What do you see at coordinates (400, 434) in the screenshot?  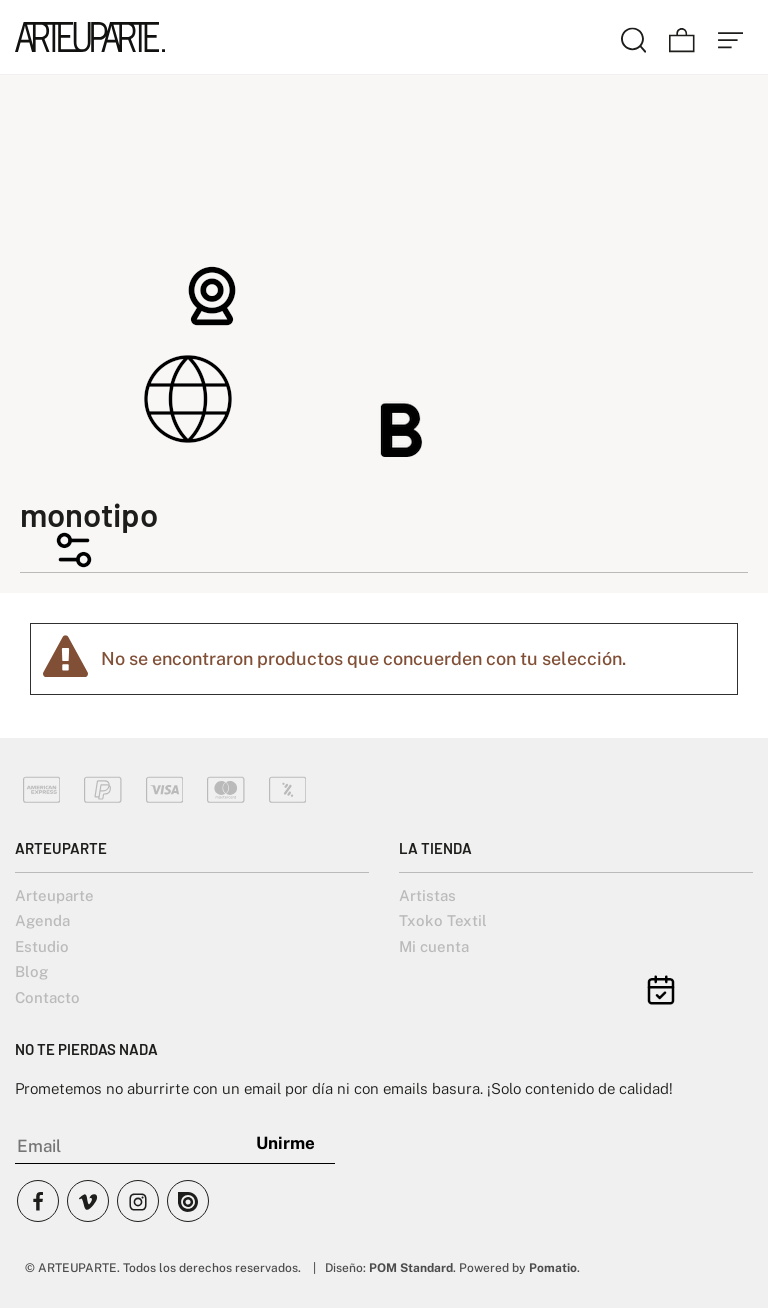 I see `apply bold formatting to selected text` at bounding box center [400, 434].